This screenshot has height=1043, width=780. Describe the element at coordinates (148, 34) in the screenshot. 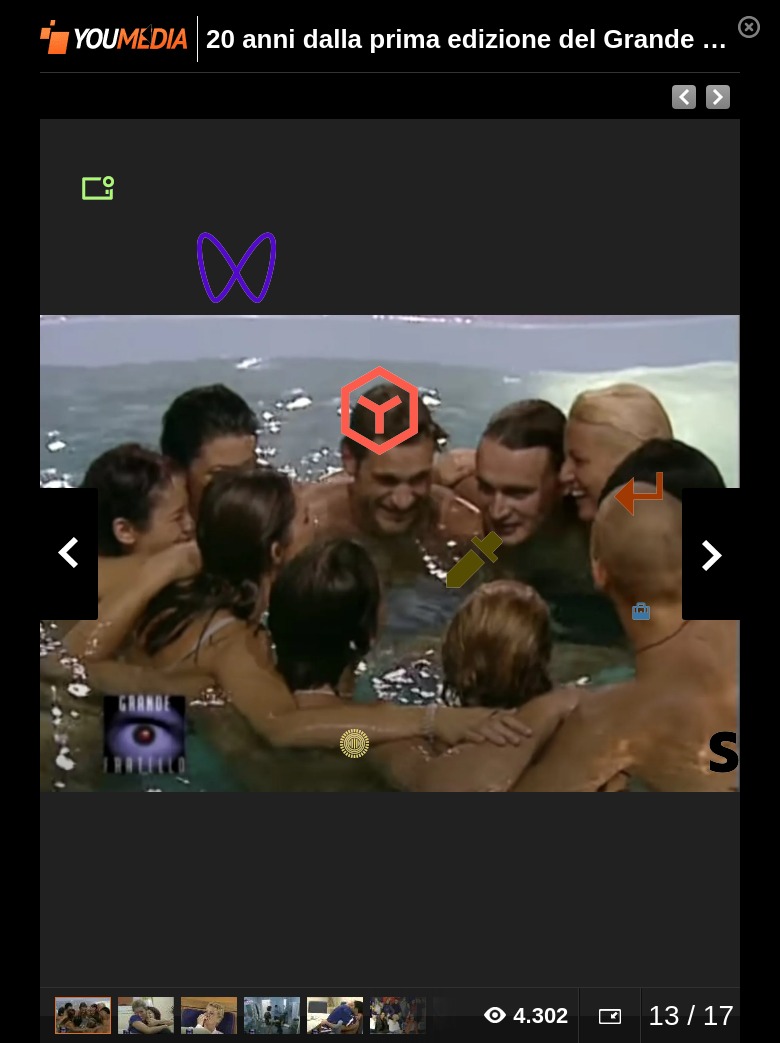

I see `go back to the previous screen` at that location.